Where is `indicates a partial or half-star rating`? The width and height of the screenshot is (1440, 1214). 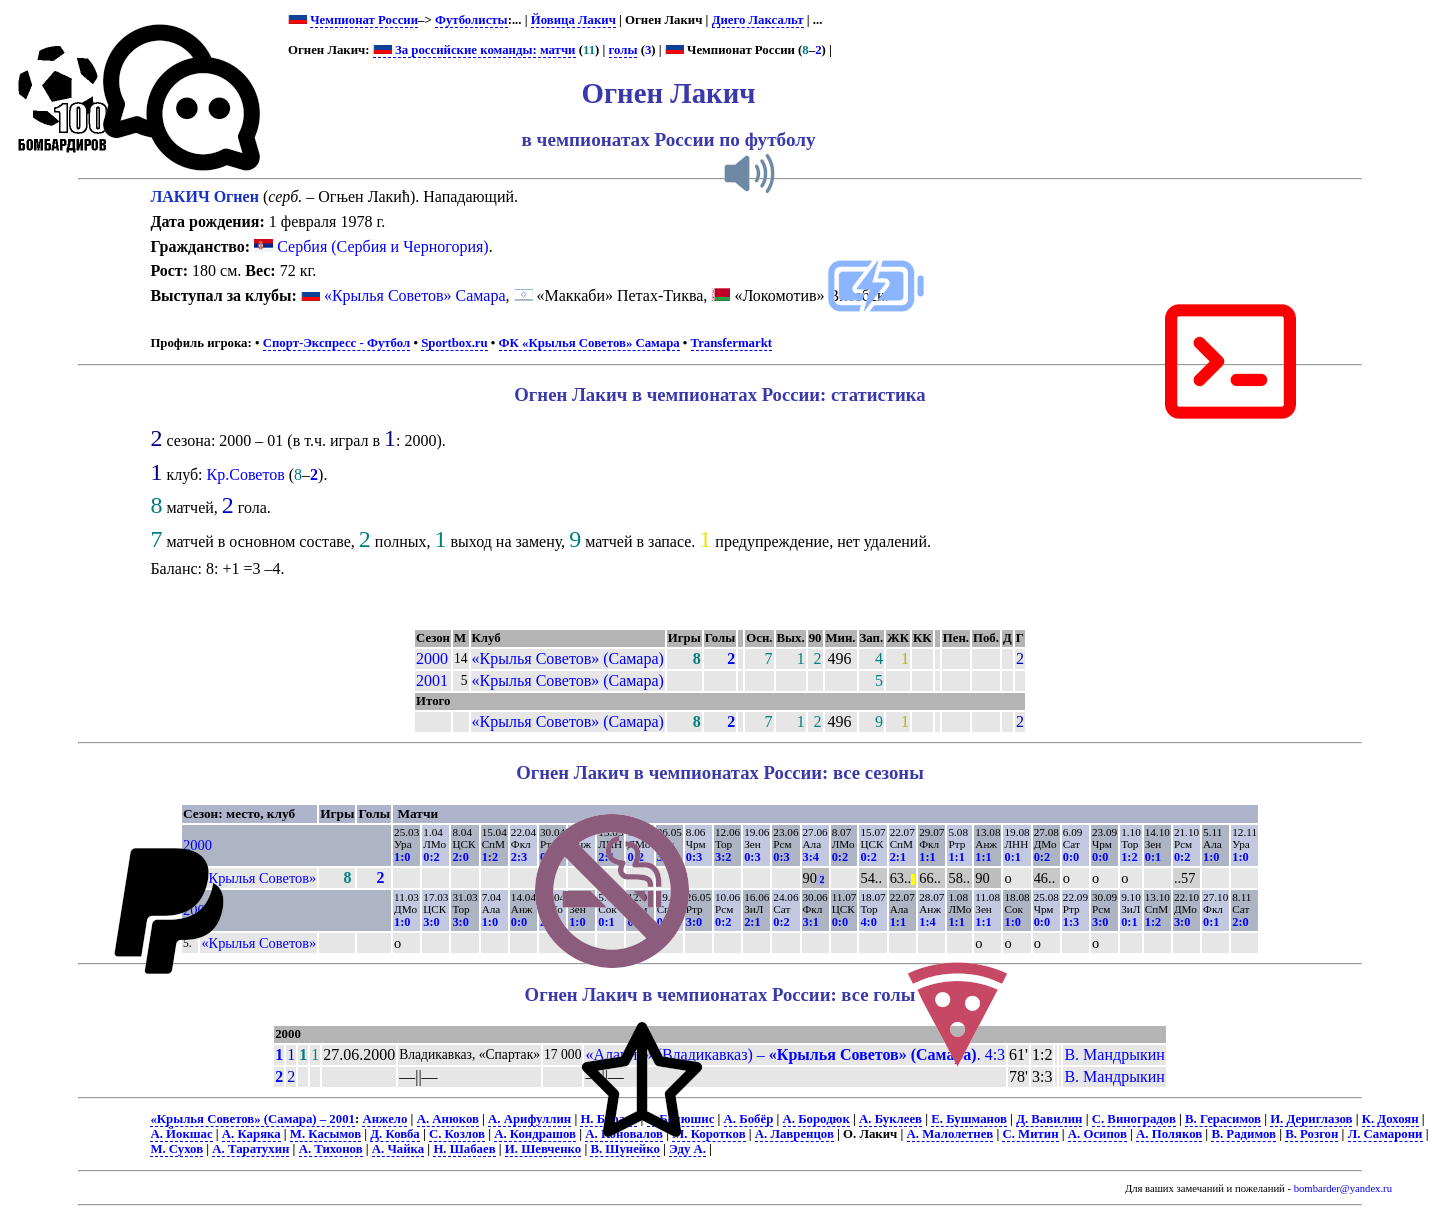 indicates a partial or half-star rating is located at coordinates (642, 1085).